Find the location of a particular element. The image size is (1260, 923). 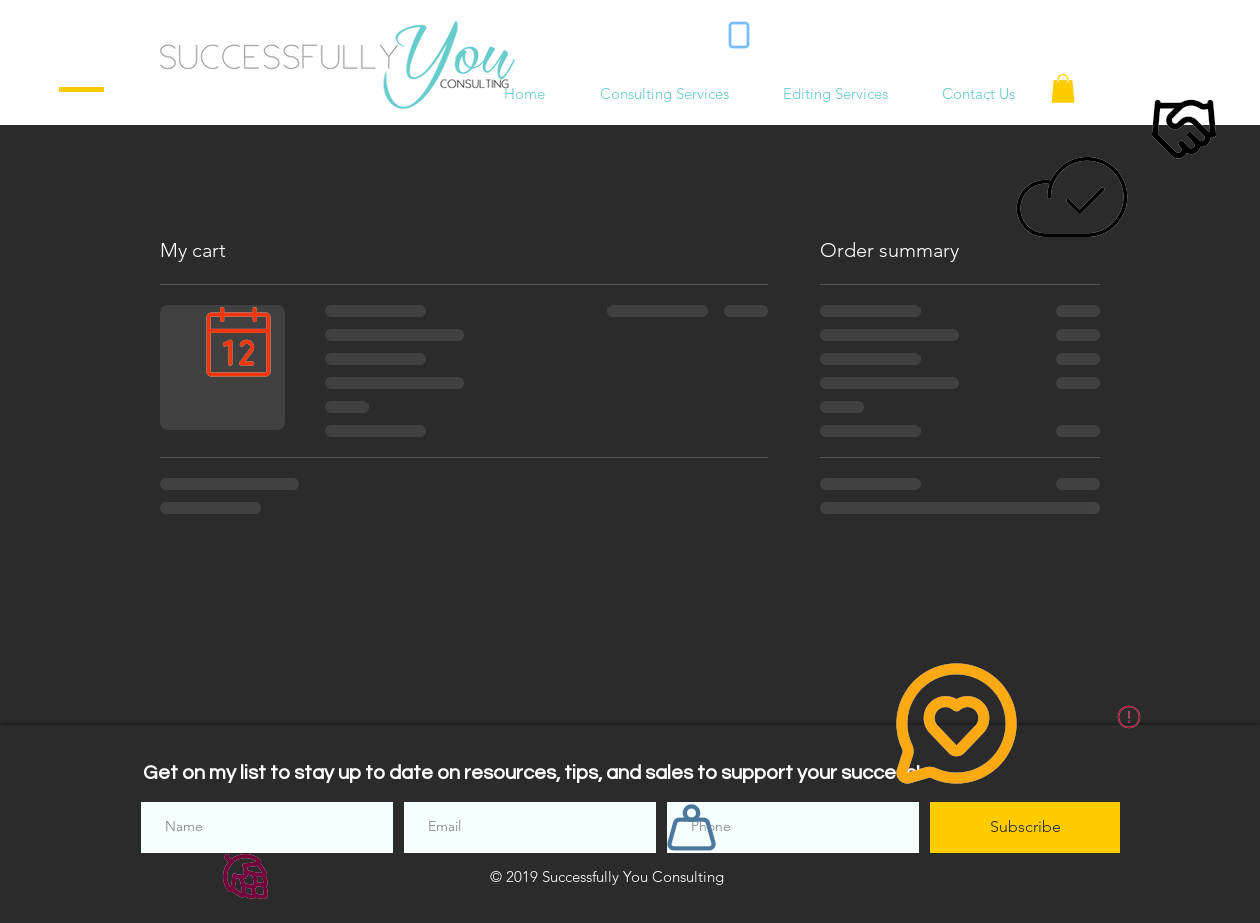

indicates a warning or caution state is located at coordinates (1129, 717).